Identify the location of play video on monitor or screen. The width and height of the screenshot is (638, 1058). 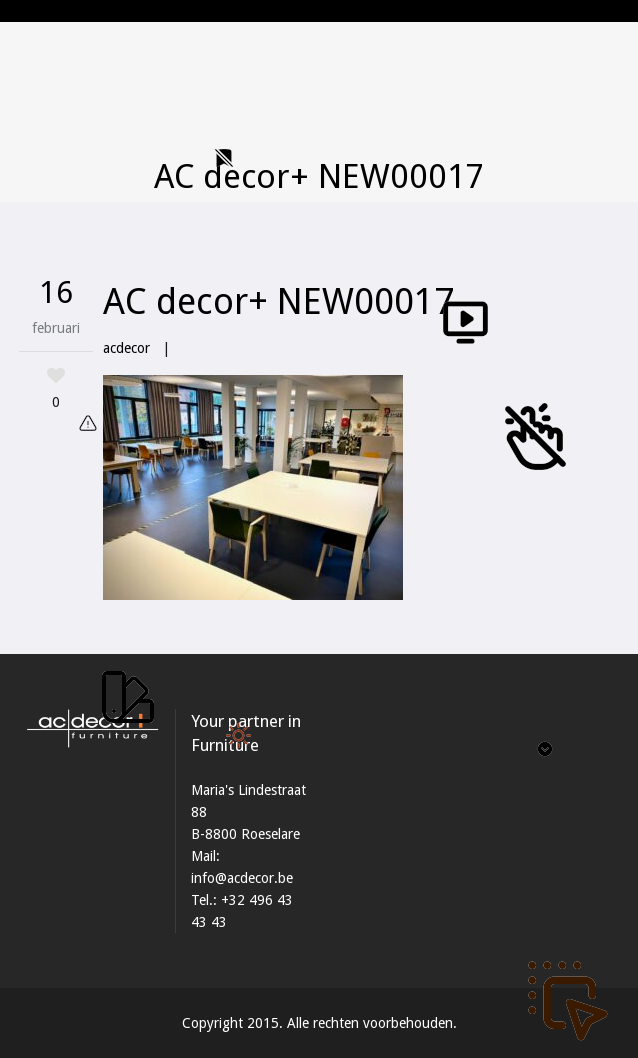
(465, 320).